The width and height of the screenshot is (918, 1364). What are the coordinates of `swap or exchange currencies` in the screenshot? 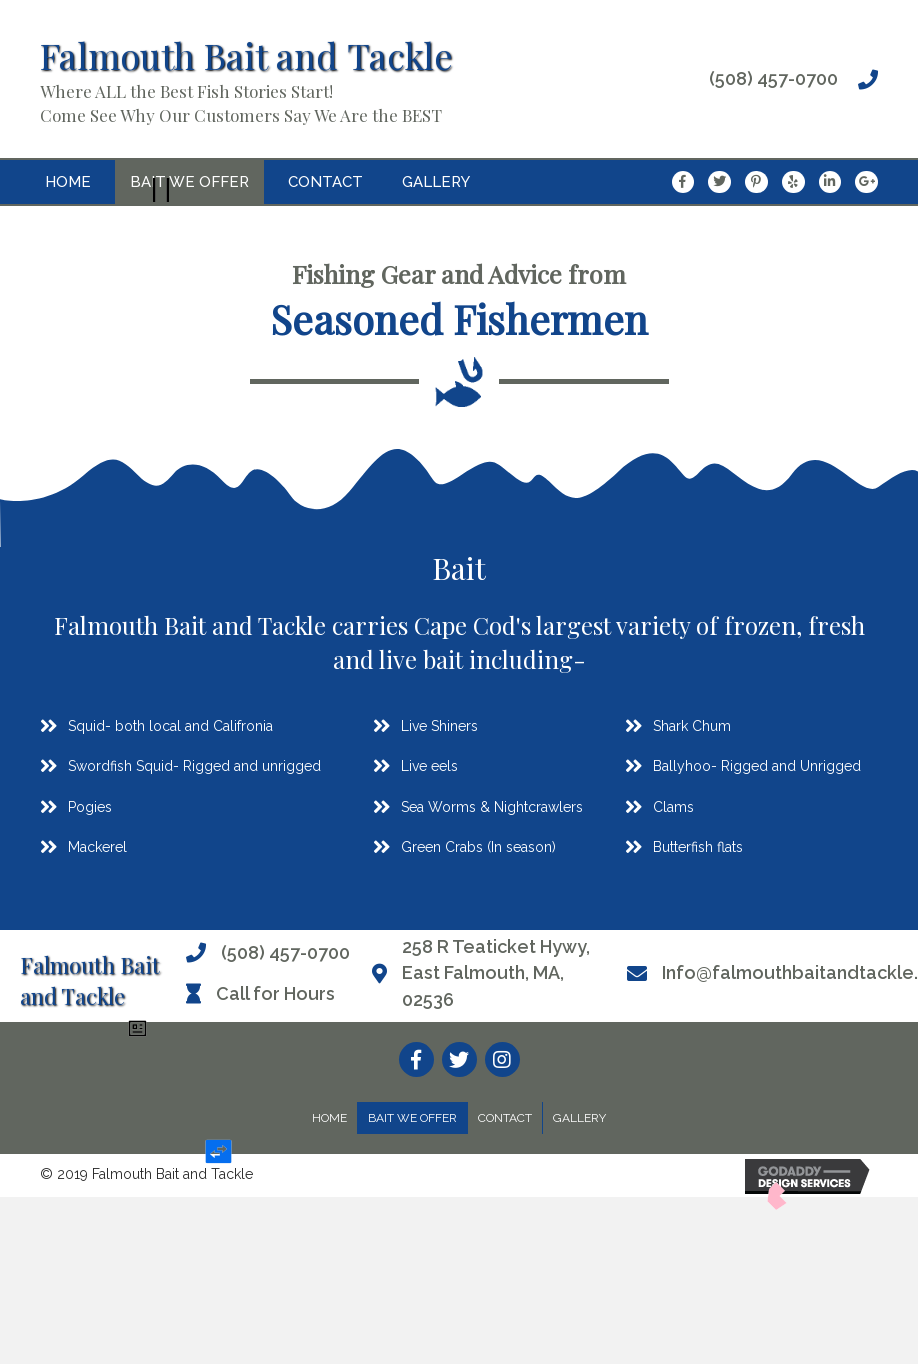 It's located at (218, 1151).